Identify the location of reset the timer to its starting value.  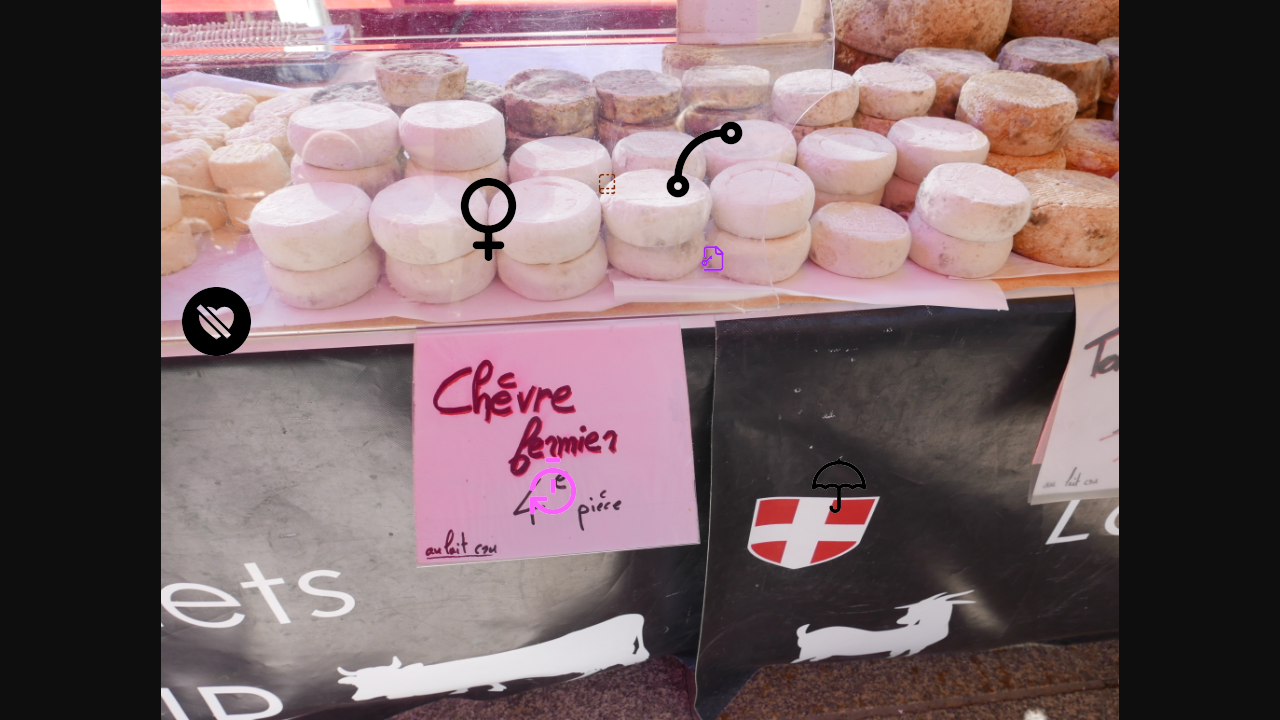
(553, 486).